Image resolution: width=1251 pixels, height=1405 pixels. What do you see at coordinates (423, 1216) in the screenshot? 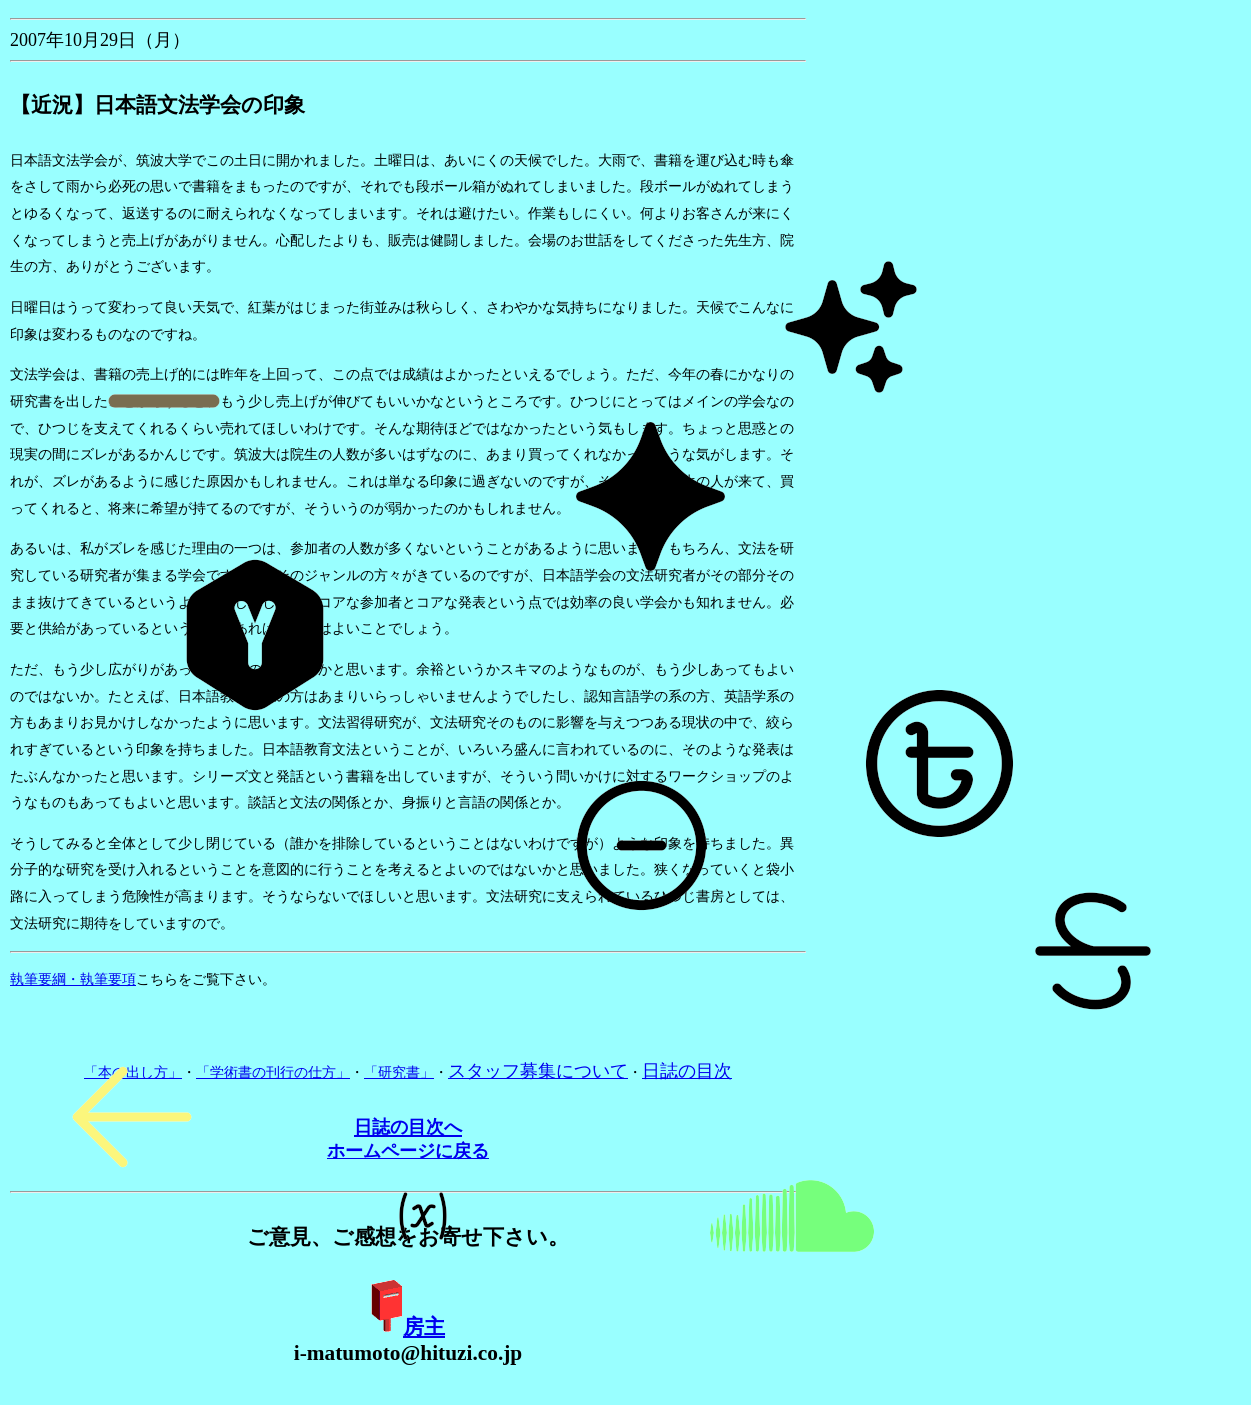
I see `insert a variable or placeholder value` at bounding box center [423, 1216].